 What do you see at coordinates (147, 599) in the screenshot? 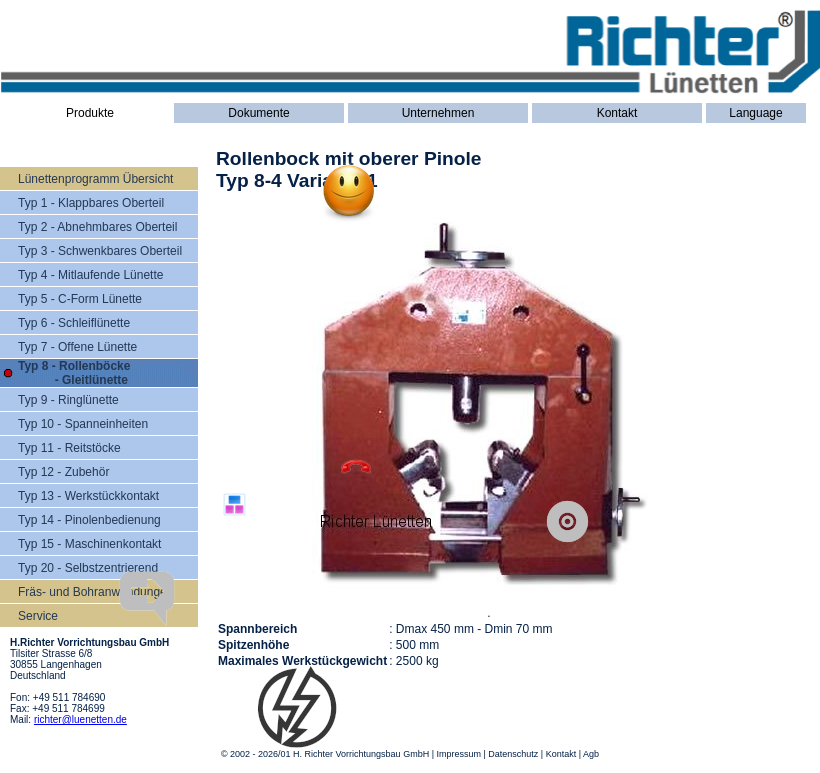
I see `user is currently away or idle` at bounding box center [147, 599].